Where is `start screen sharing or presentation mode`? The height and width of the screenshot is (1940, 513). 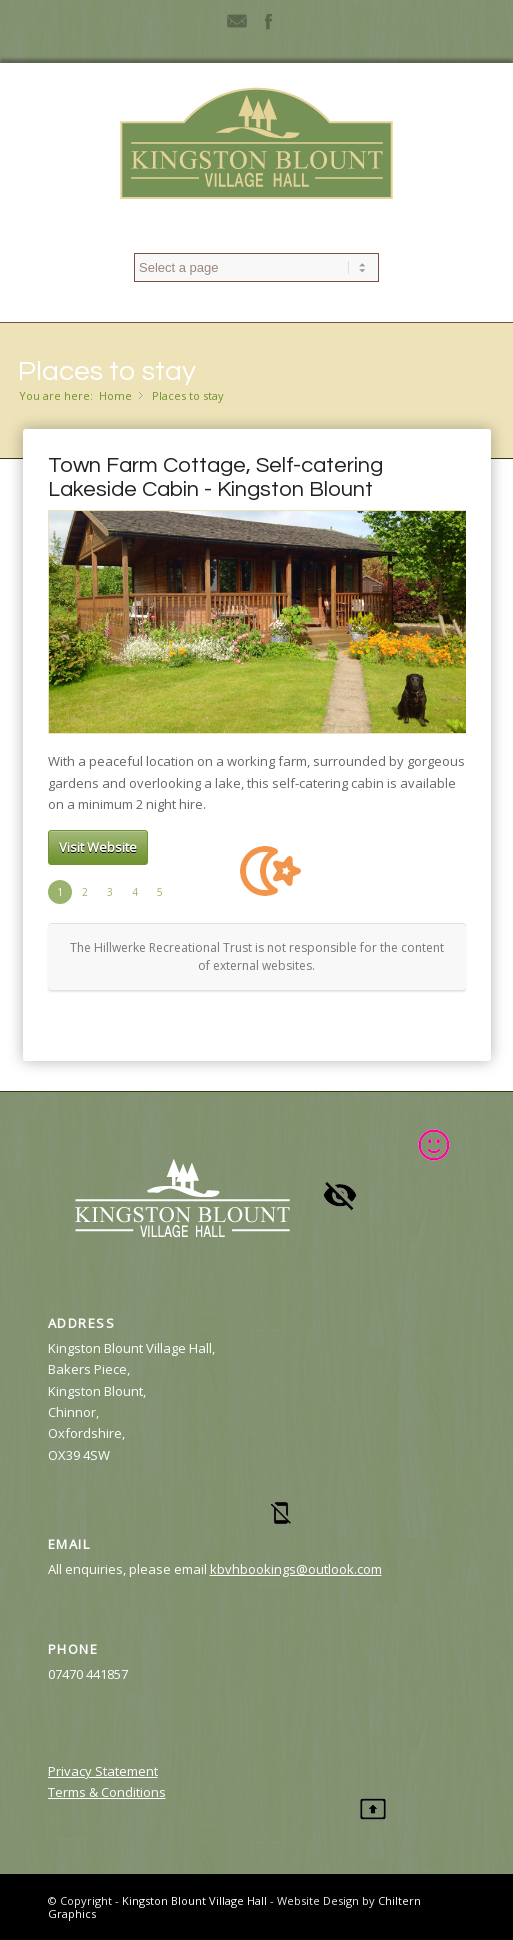
start screen sharing or presentation mode is located at coordinates (373, 1809).